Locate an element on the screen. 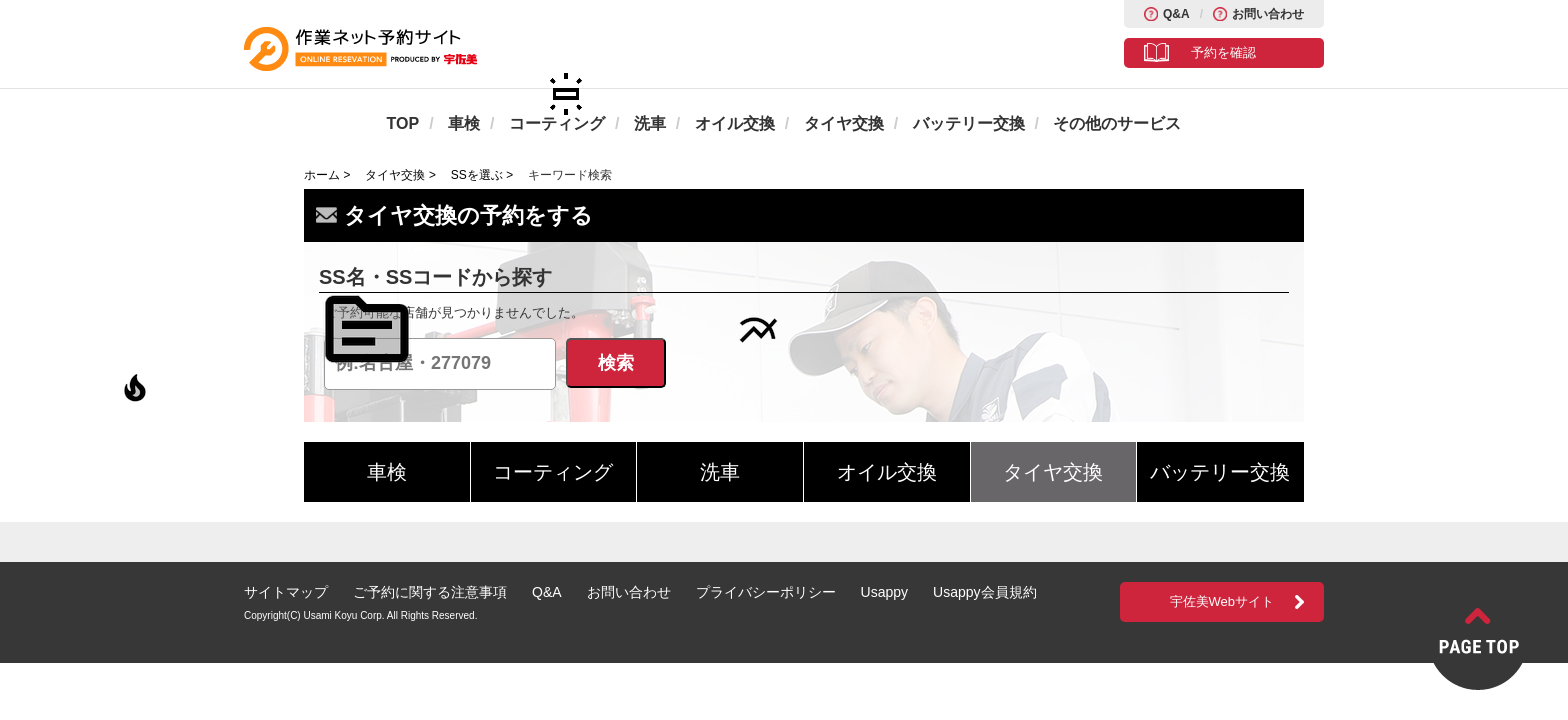 The image size is (1568, 720). view multi-series data trends is located at coordinates (758, 330).